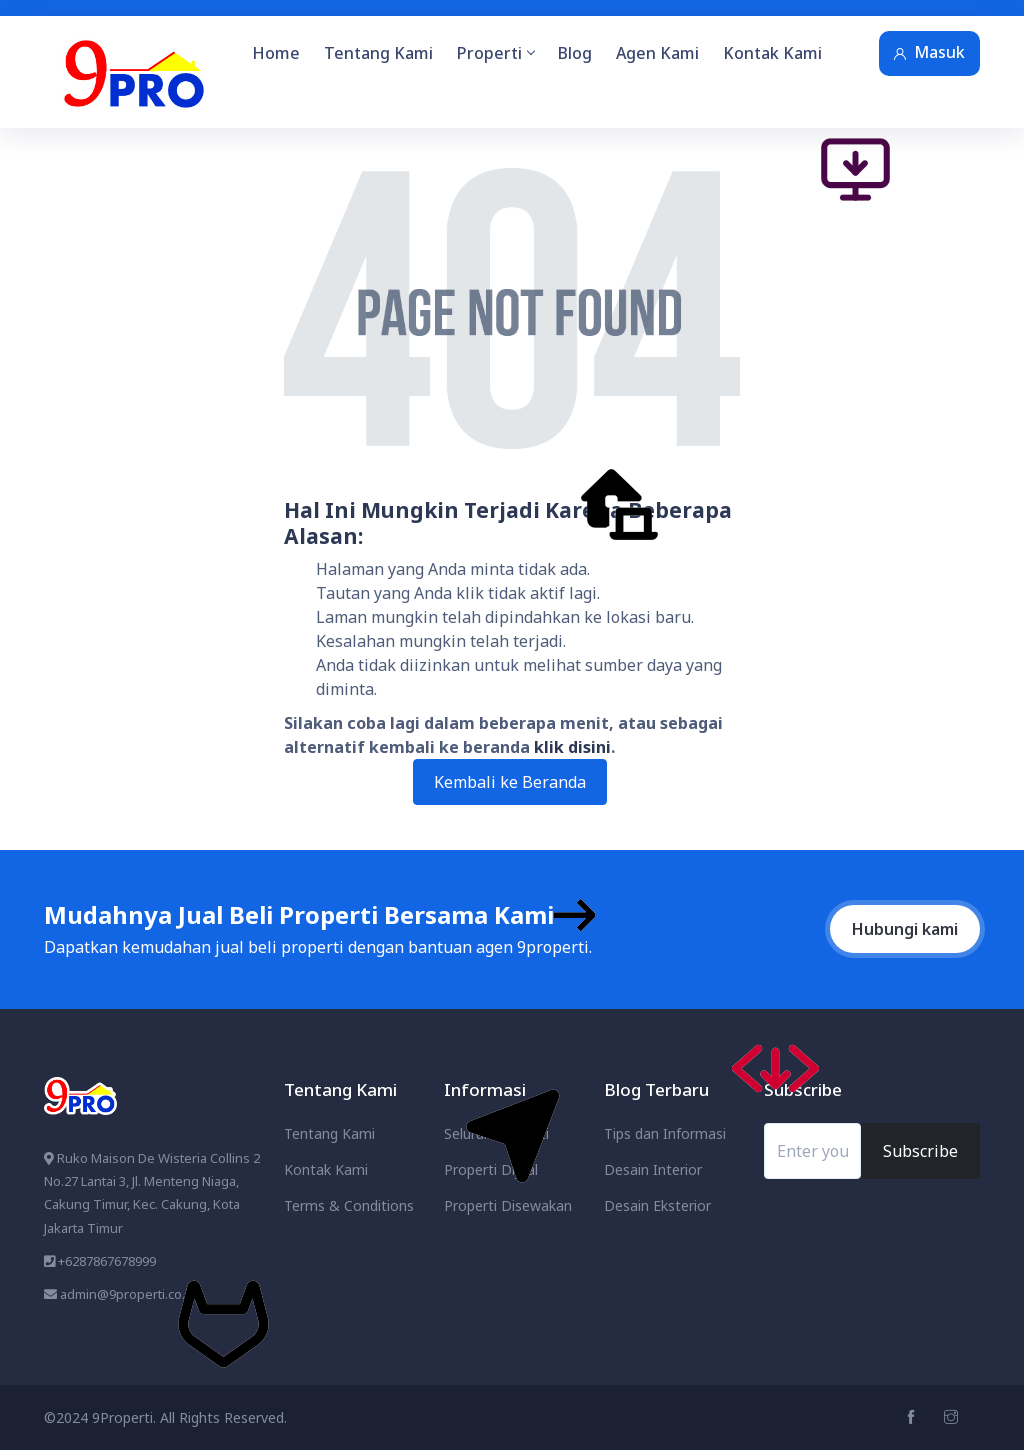 This screenshot has width=1024, height=1450. I want to click on navigate to the next item, so click(577, 916).